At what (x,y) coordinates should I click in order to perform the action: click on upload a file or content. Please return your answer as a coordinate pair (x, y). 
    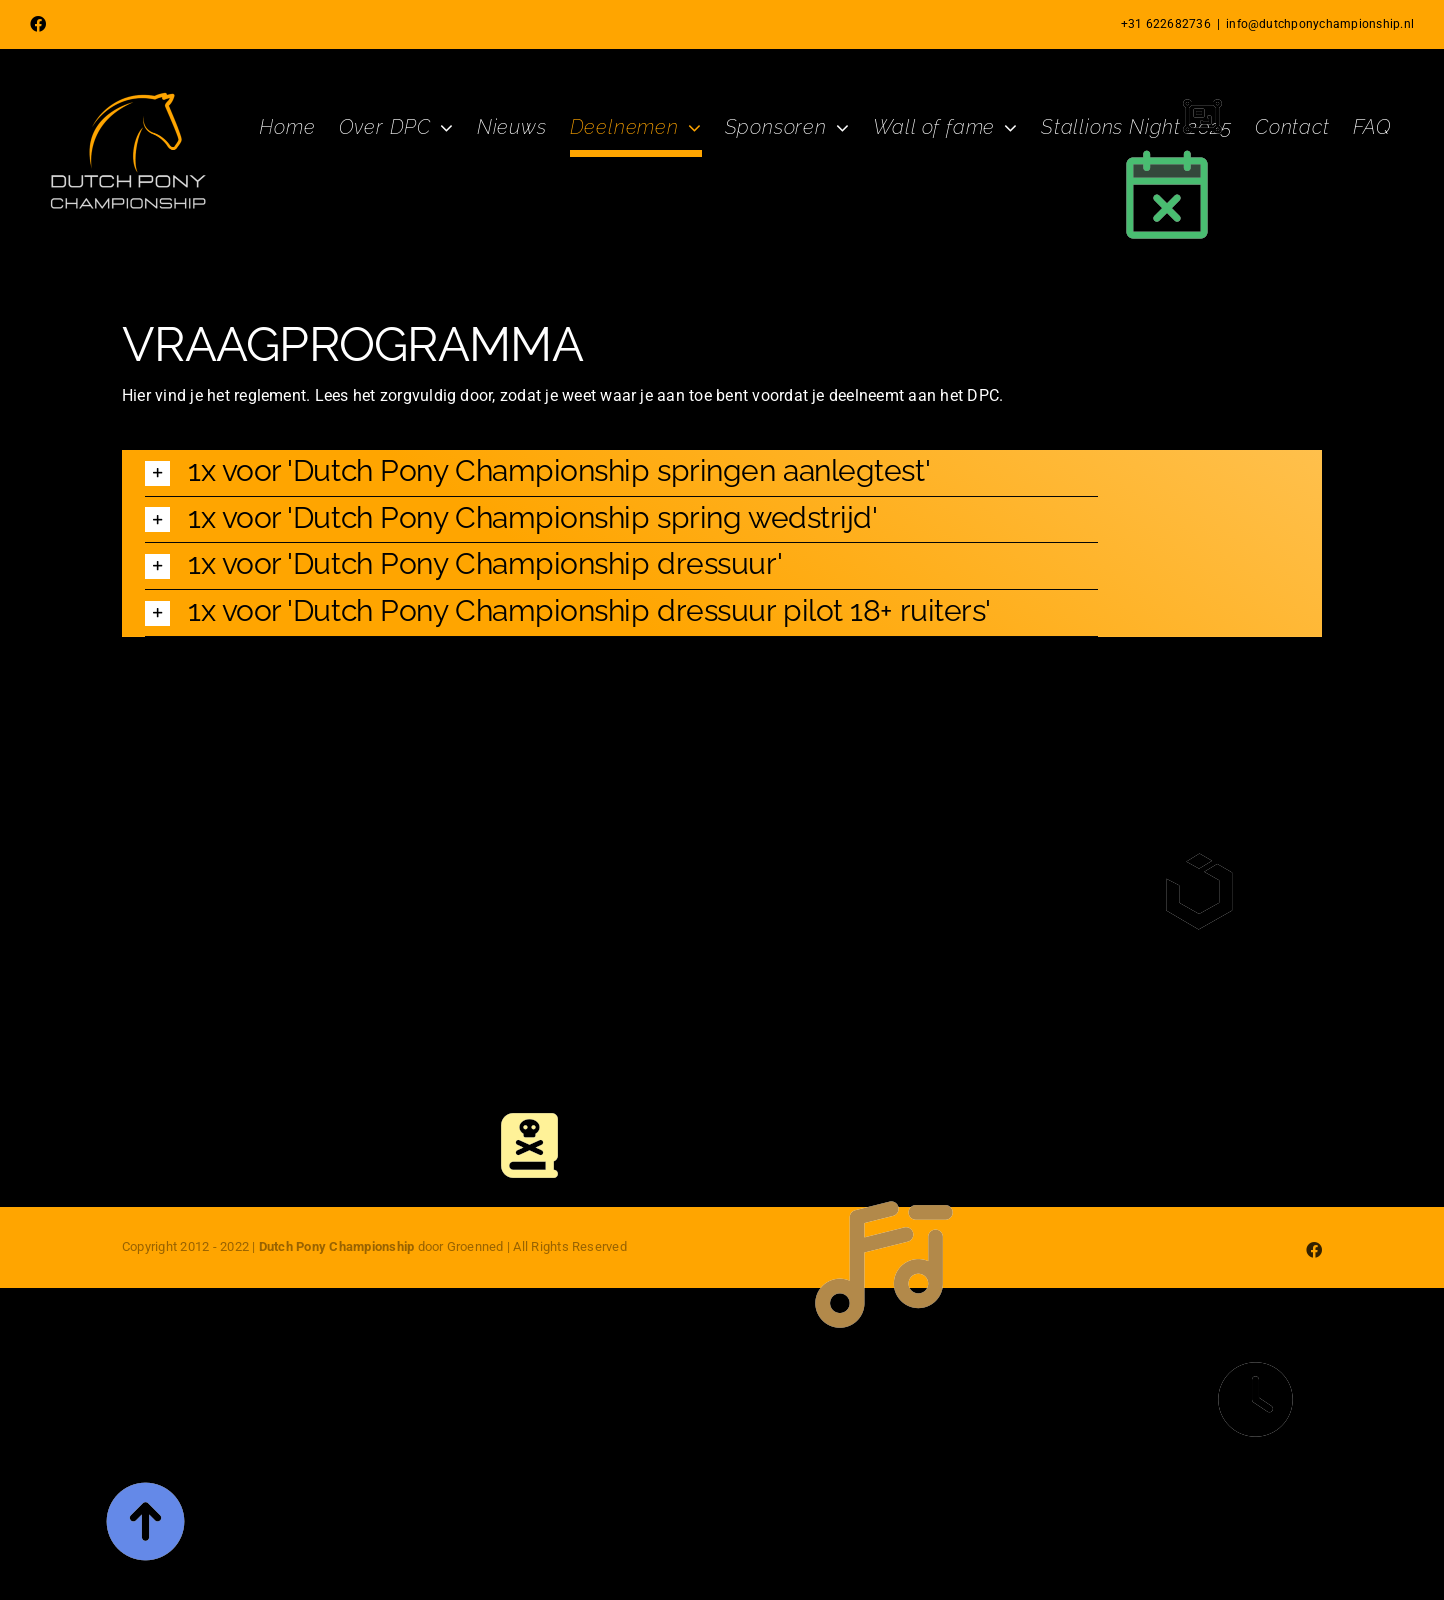
    Looking at the image, I should click on (145, 1521).